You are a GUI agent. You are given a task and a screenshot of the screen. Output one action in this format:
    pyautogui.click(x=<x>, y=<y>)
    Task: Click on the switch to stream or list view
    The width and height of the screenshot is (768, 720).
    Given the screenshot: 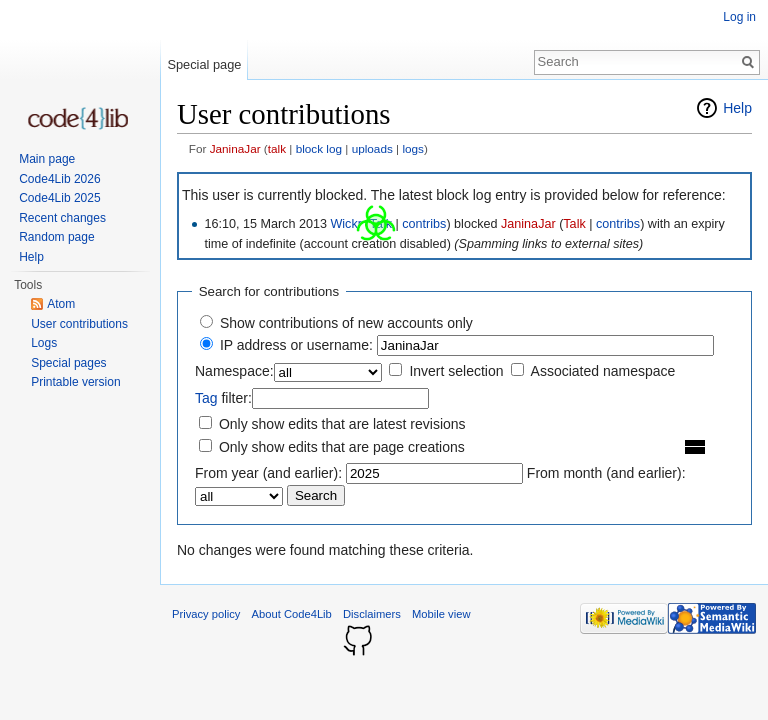 What is the action you would take?
    pyautogui.click(x=694, y=447)
    